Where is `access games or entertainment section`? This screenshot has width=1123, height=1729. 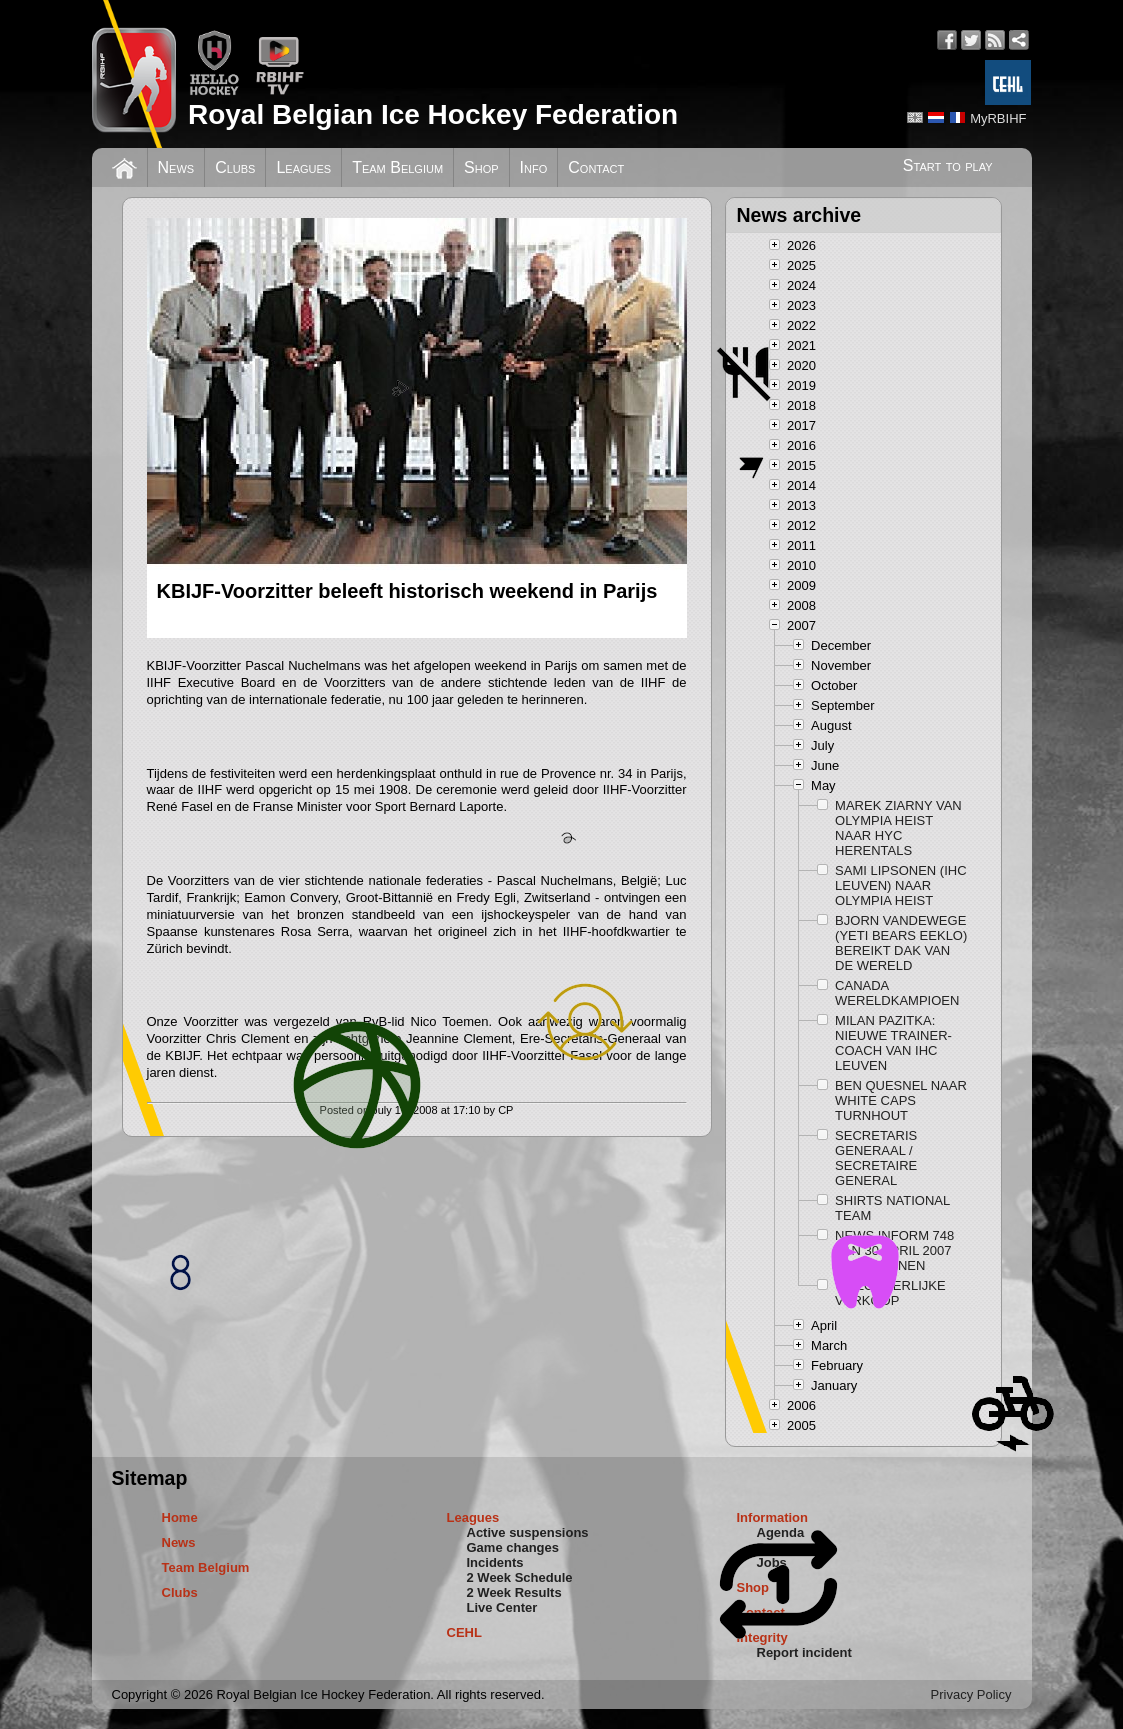
access games or entertainment section is located at coordinates (357, 1085).